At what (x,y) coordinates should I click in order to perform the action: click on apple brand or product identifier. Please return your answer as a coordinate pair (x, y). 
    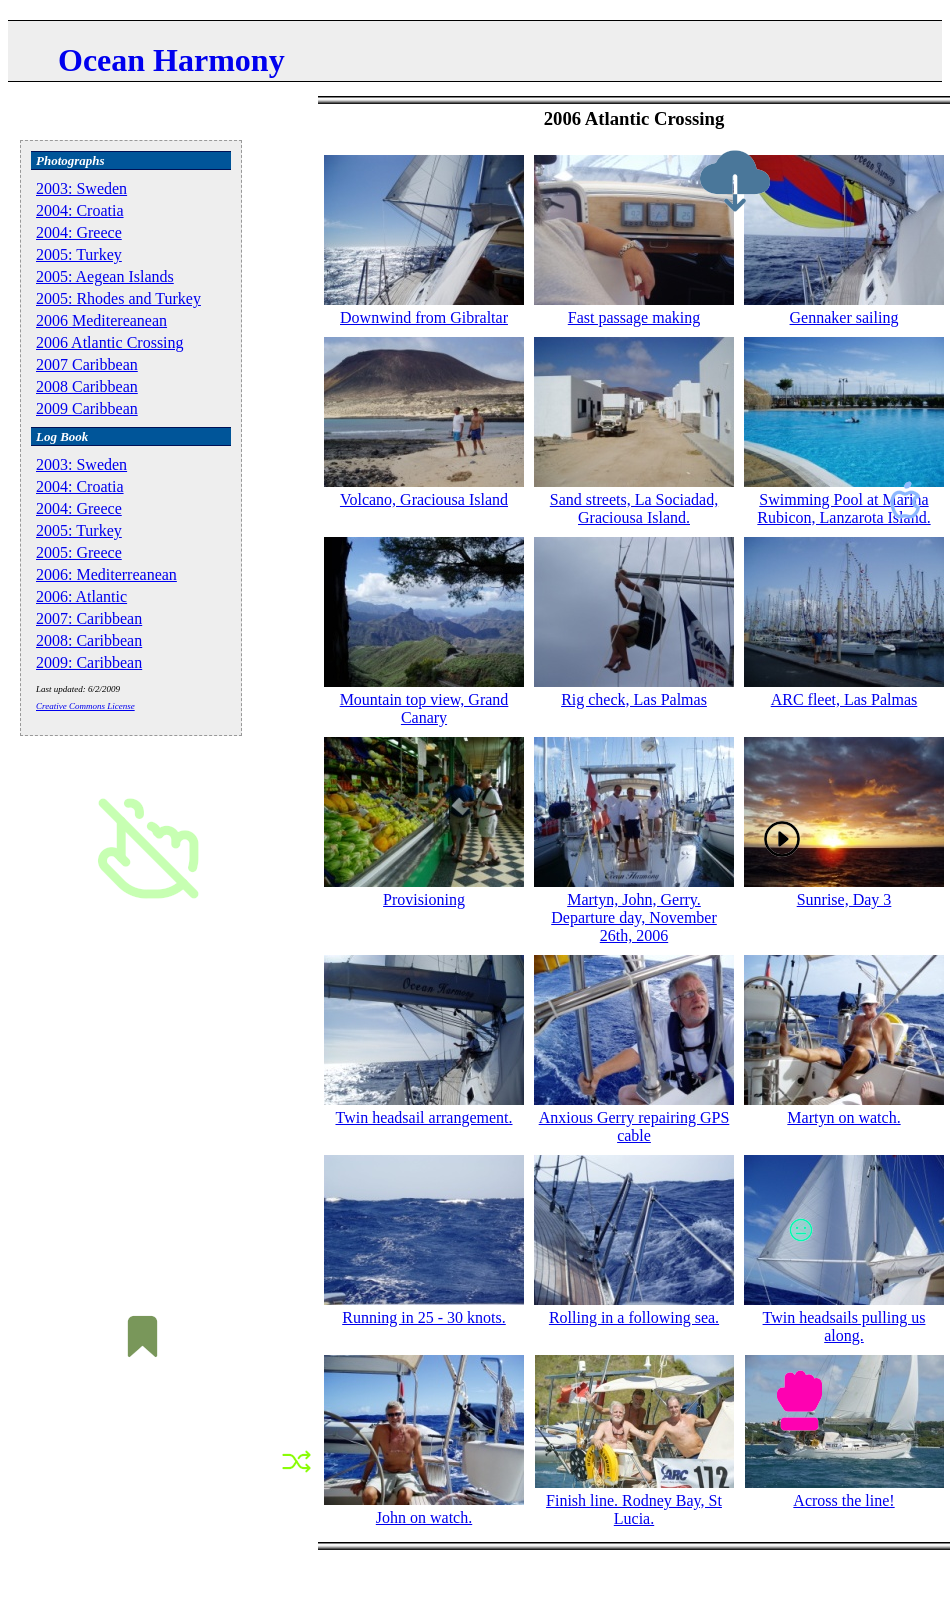
    Looking at the image, I should click on (906, 501).